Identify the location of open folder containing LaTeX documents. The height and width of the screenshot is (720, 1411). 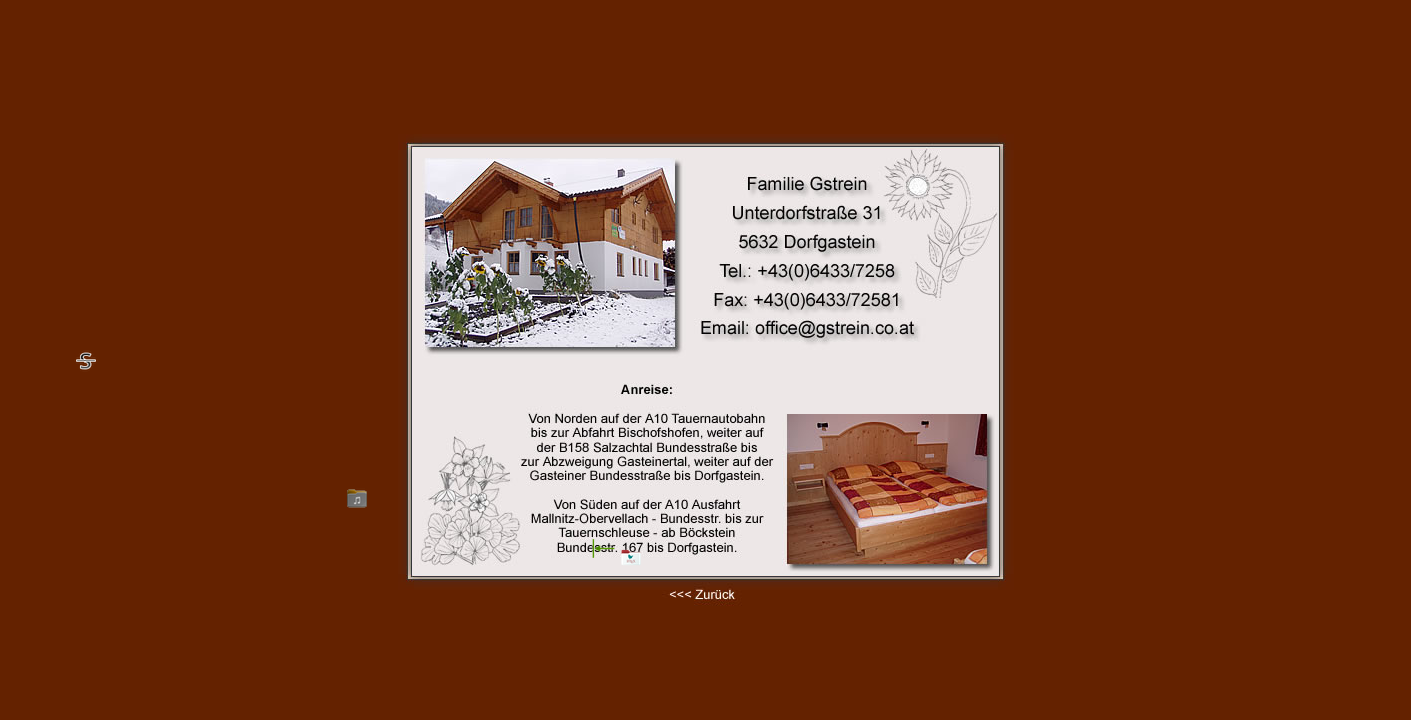
(631, 558).